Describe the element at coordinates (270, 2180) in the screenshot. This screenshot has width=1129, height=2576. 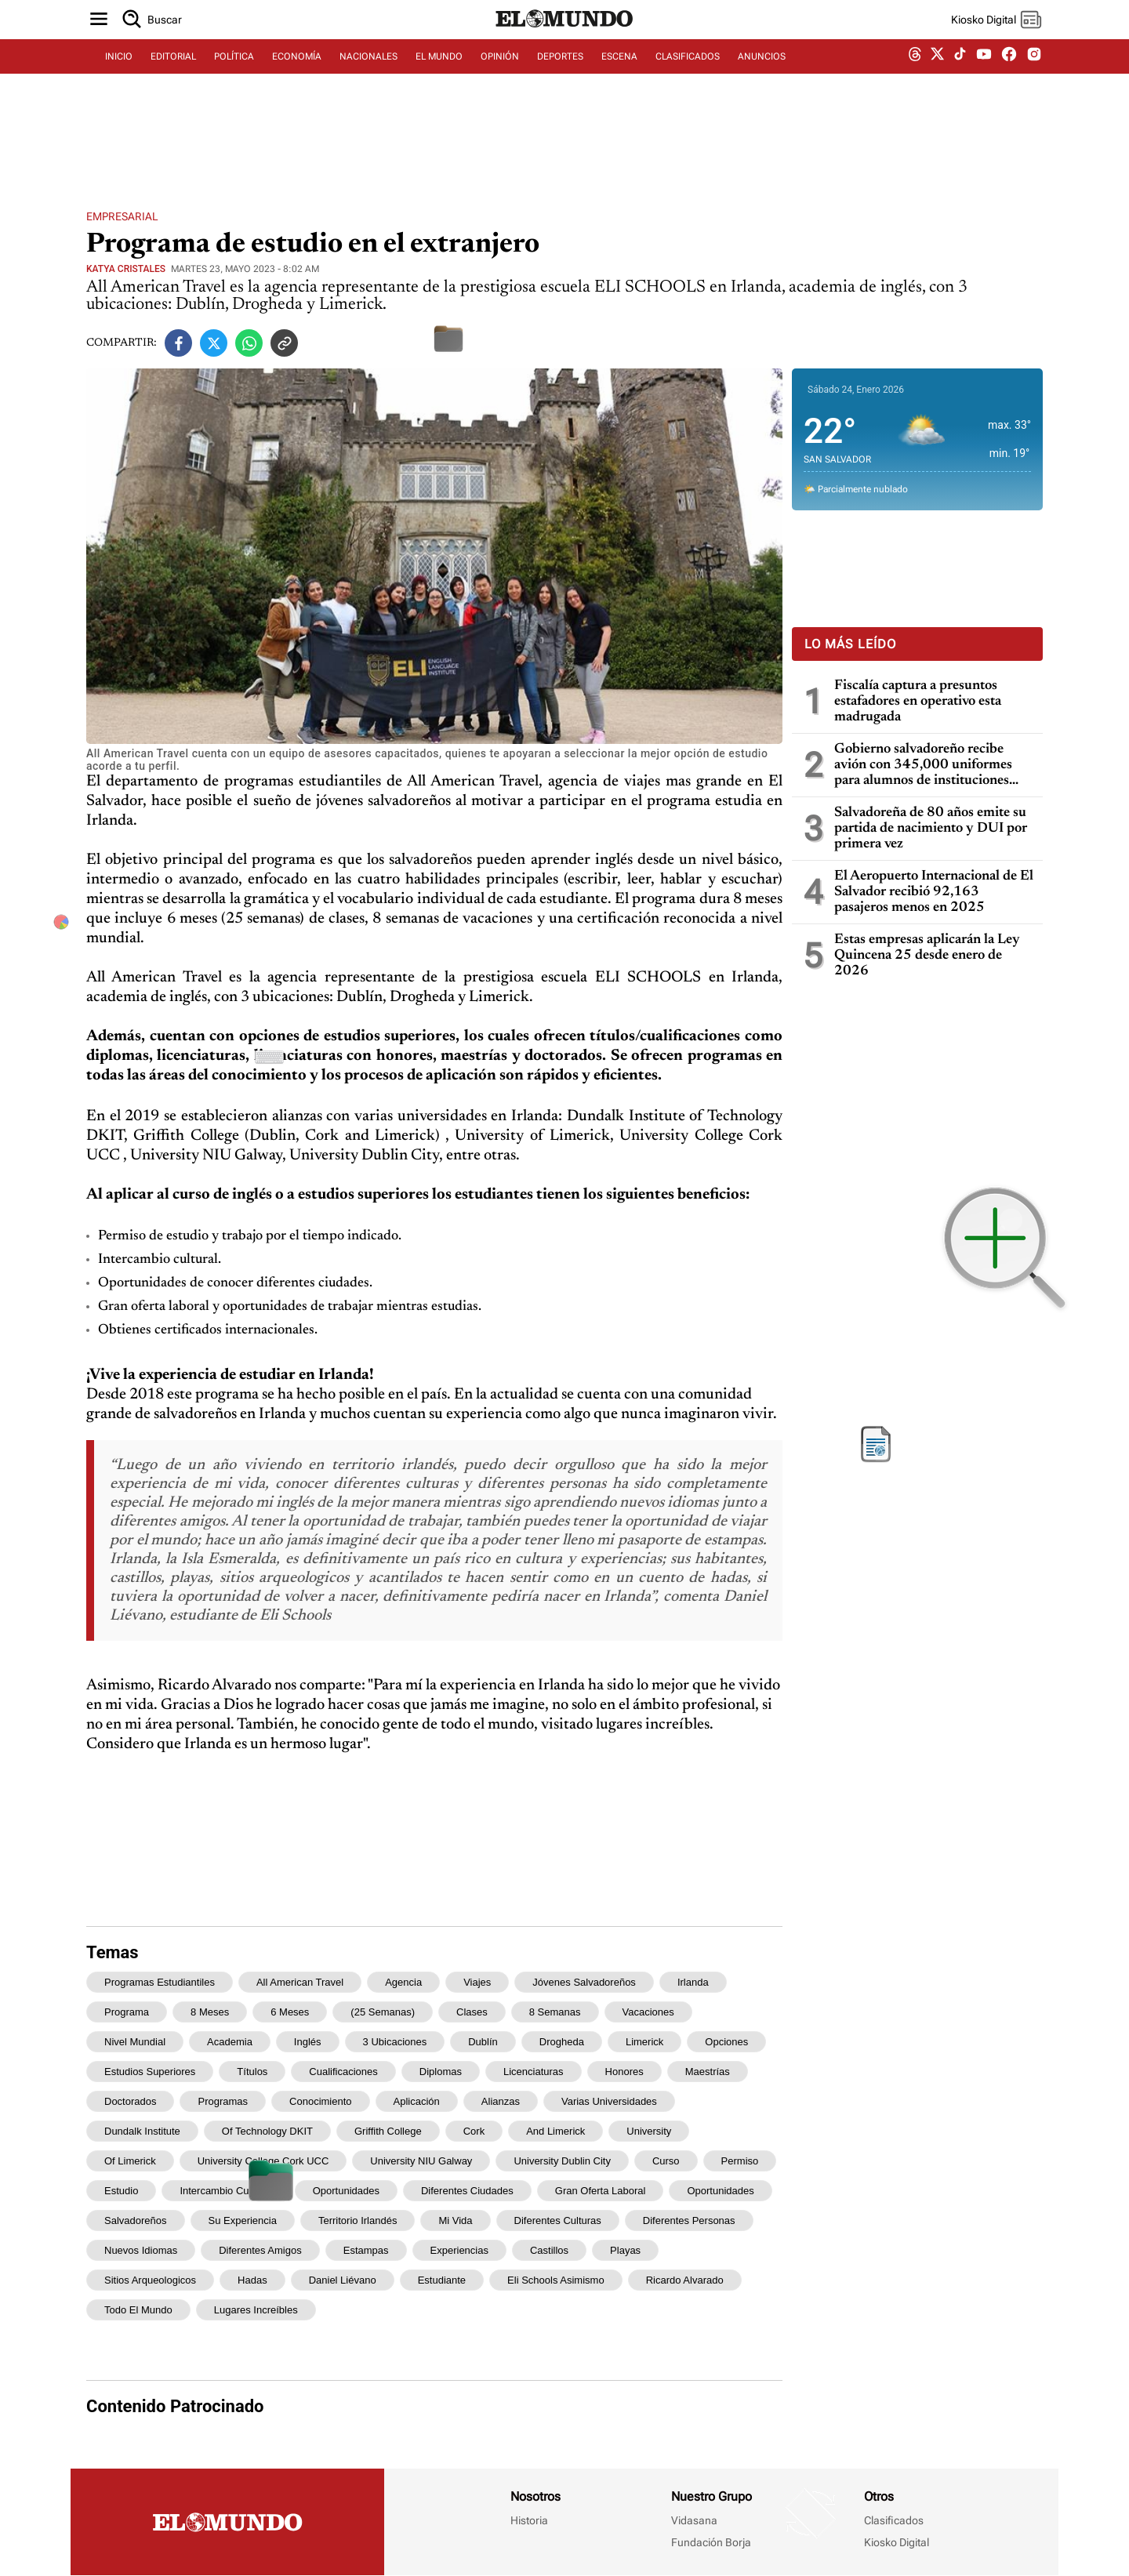
I see `indicates a folder is ready to accept a dropped file` at that location.